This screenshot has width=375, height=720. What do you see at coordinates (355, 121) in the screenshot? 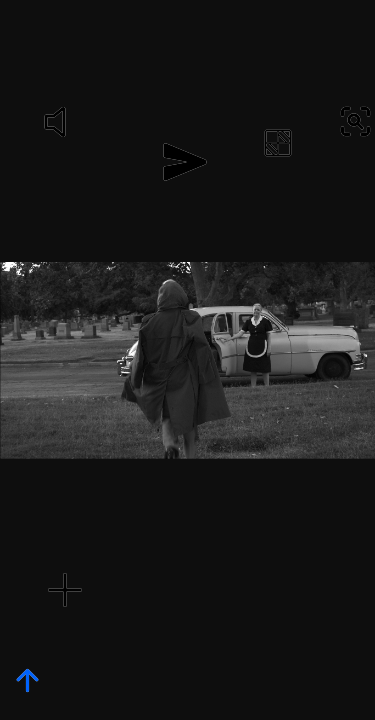
I see `scan or search within a selected area` at bounding box center [355, 121].